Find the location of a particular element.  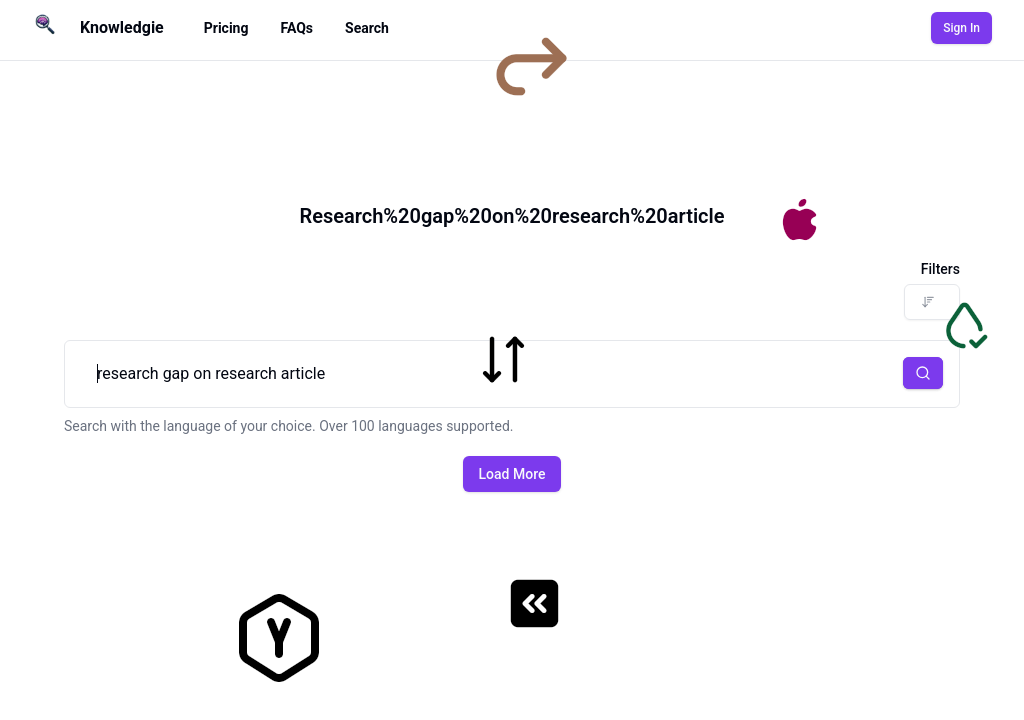

indicates a category or section labeled "Y" is located at coordinates (279, 638).